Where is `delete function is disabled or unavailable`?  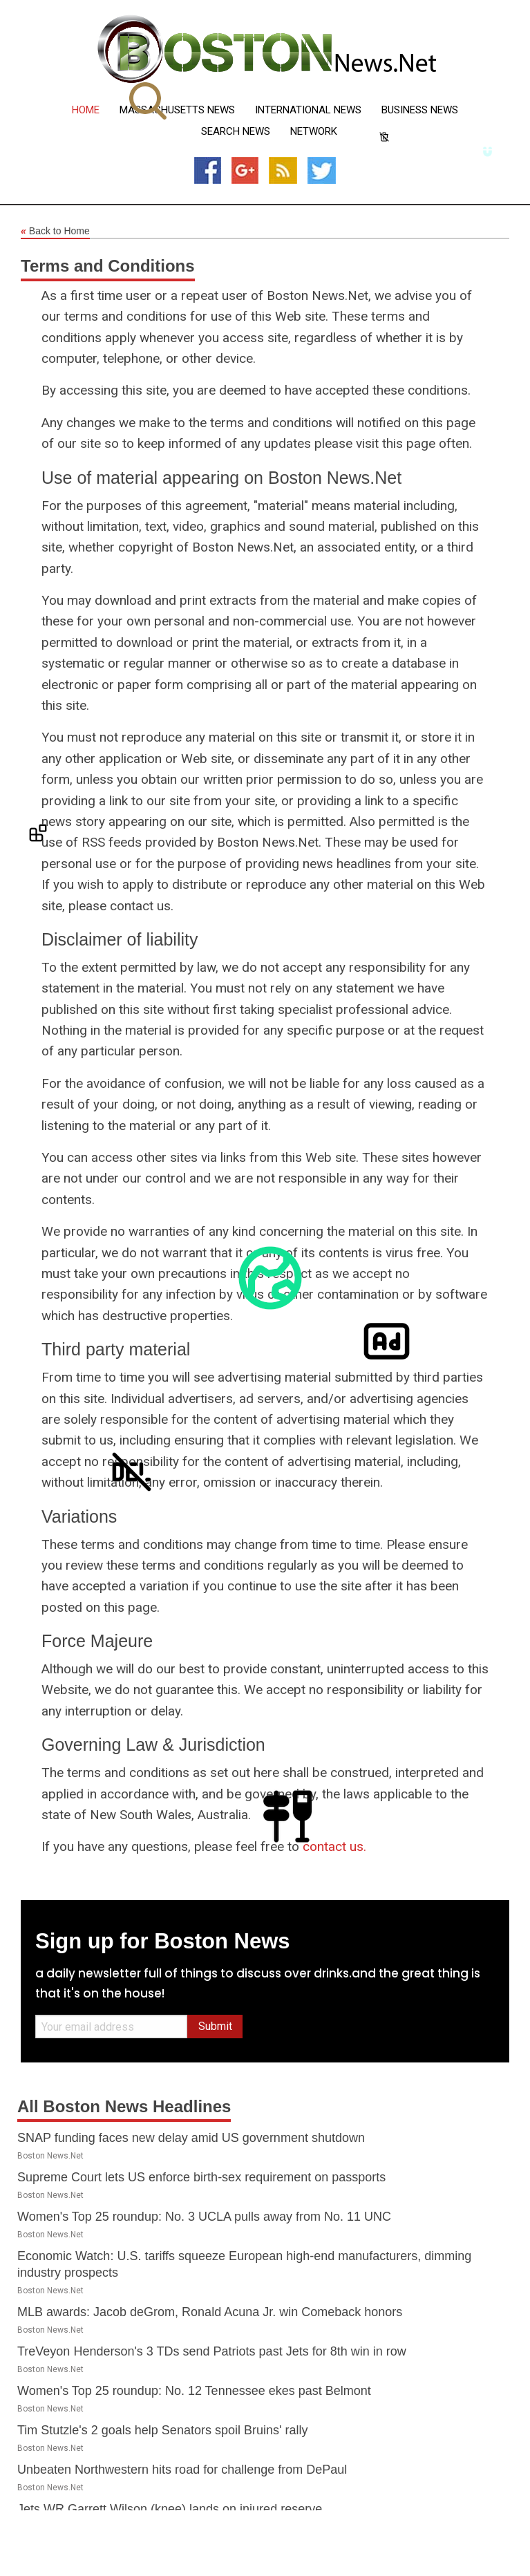 delete function is disabled or unavailable is located at coordinates (384, 137).